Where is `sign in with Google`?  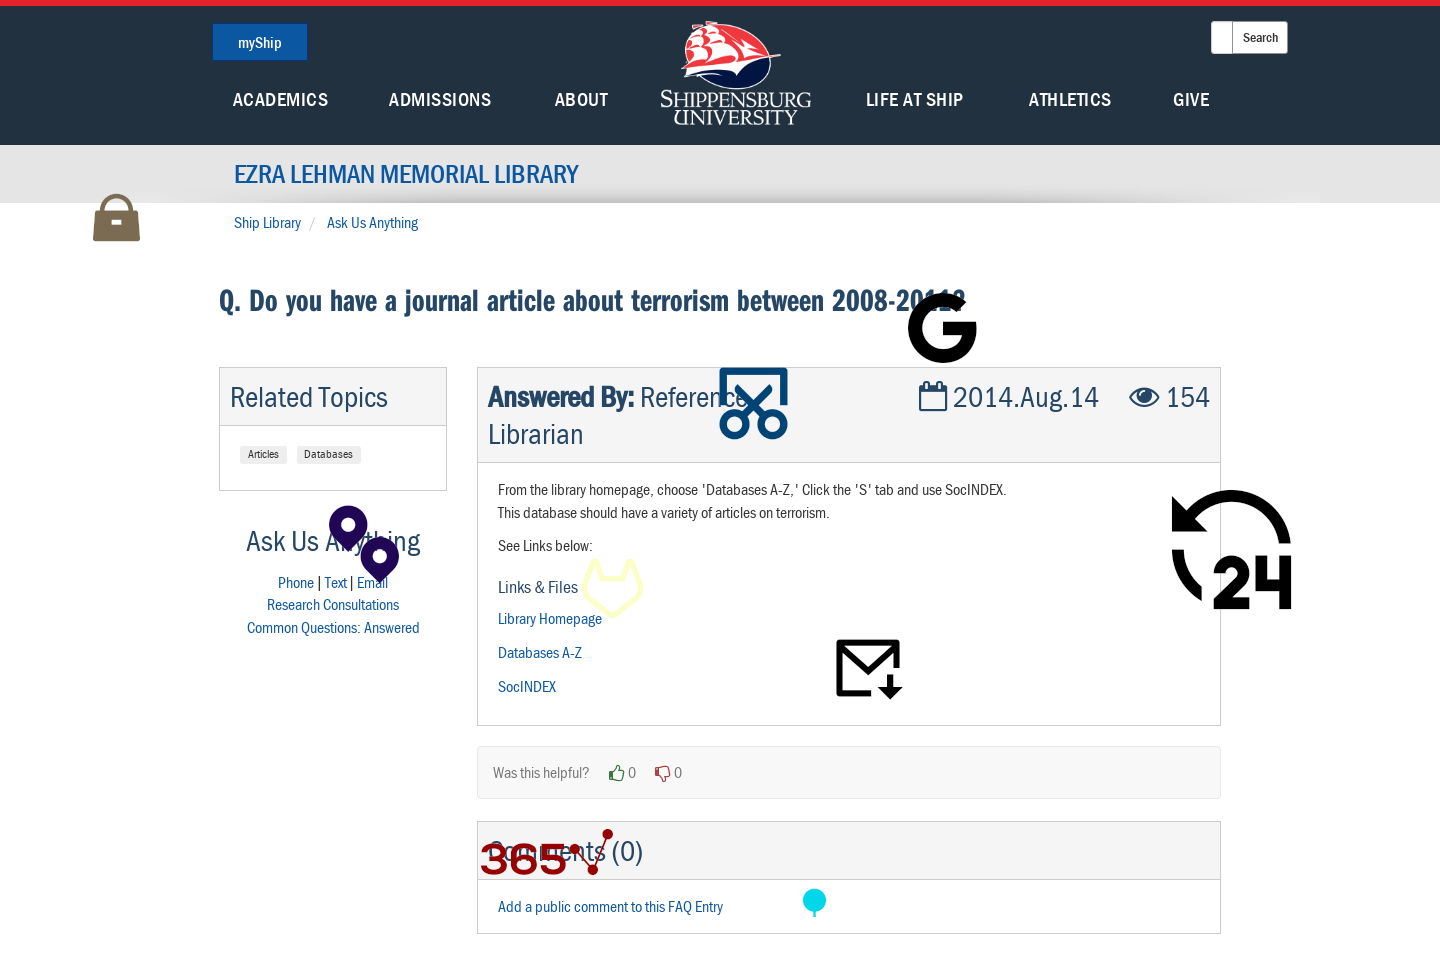 sign in with Google is located at coordinates (943, 328).